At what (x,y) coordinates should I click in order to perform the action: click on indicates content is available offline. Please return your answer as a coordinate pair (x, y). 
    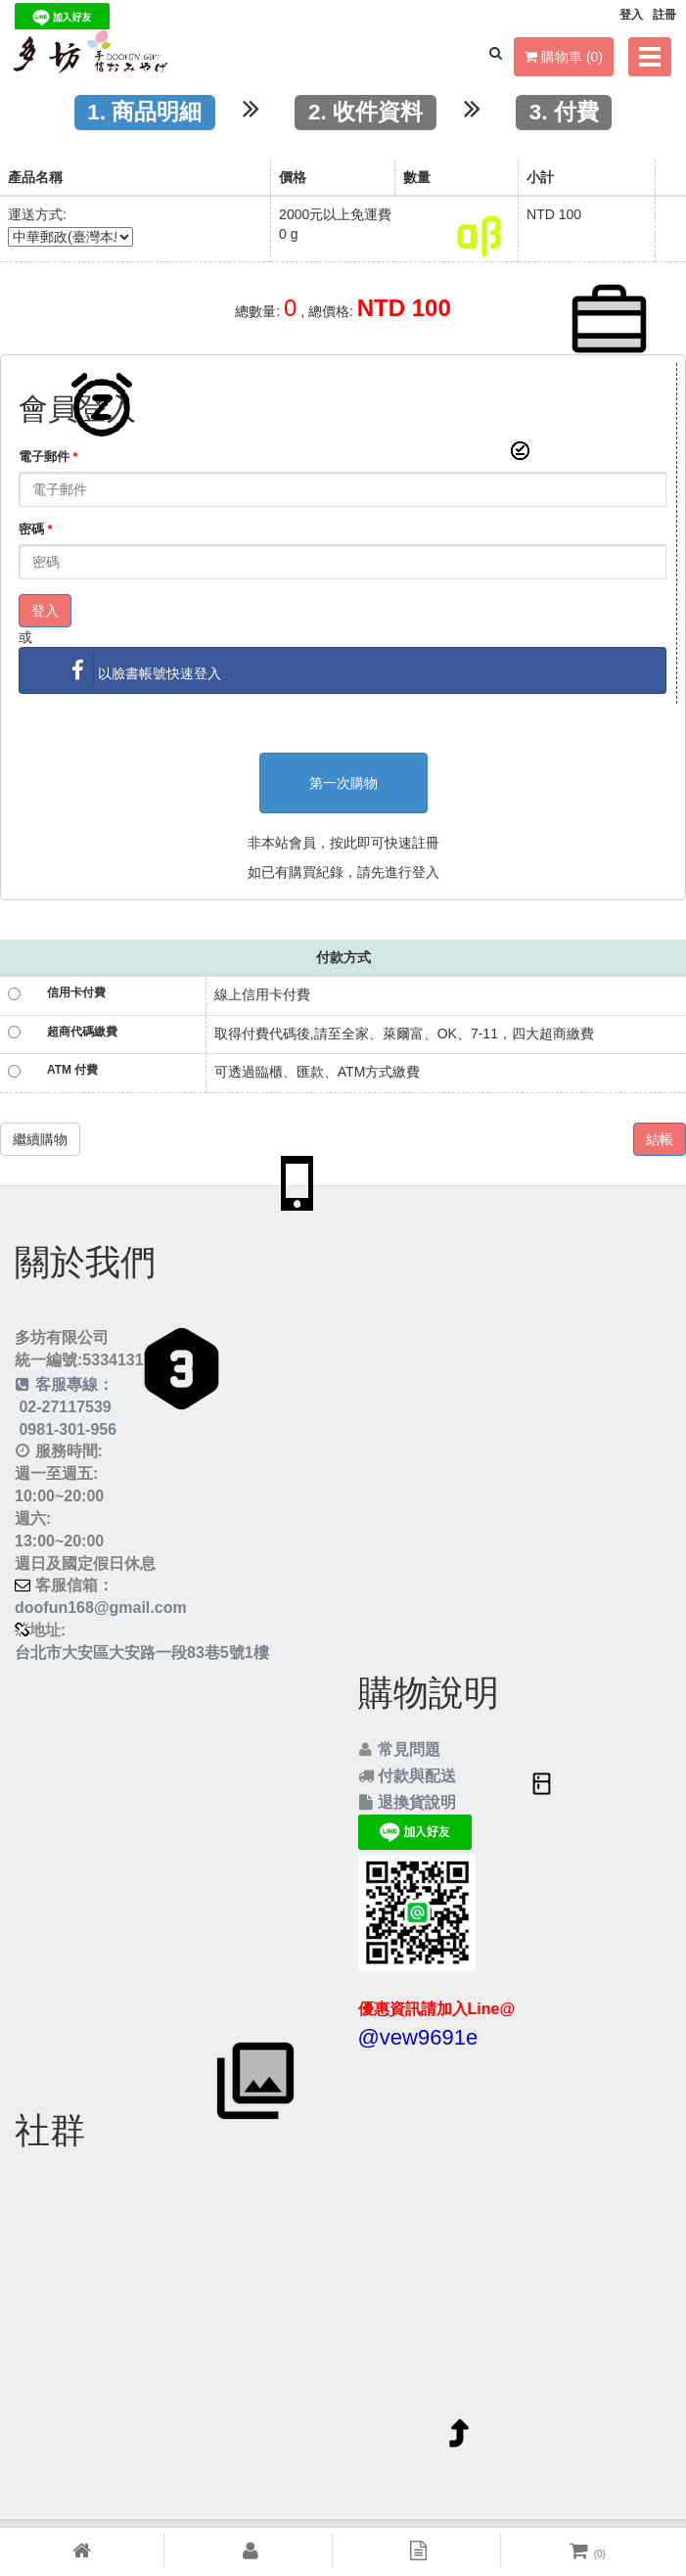
    Looking at the image, I should click on (520, 450).